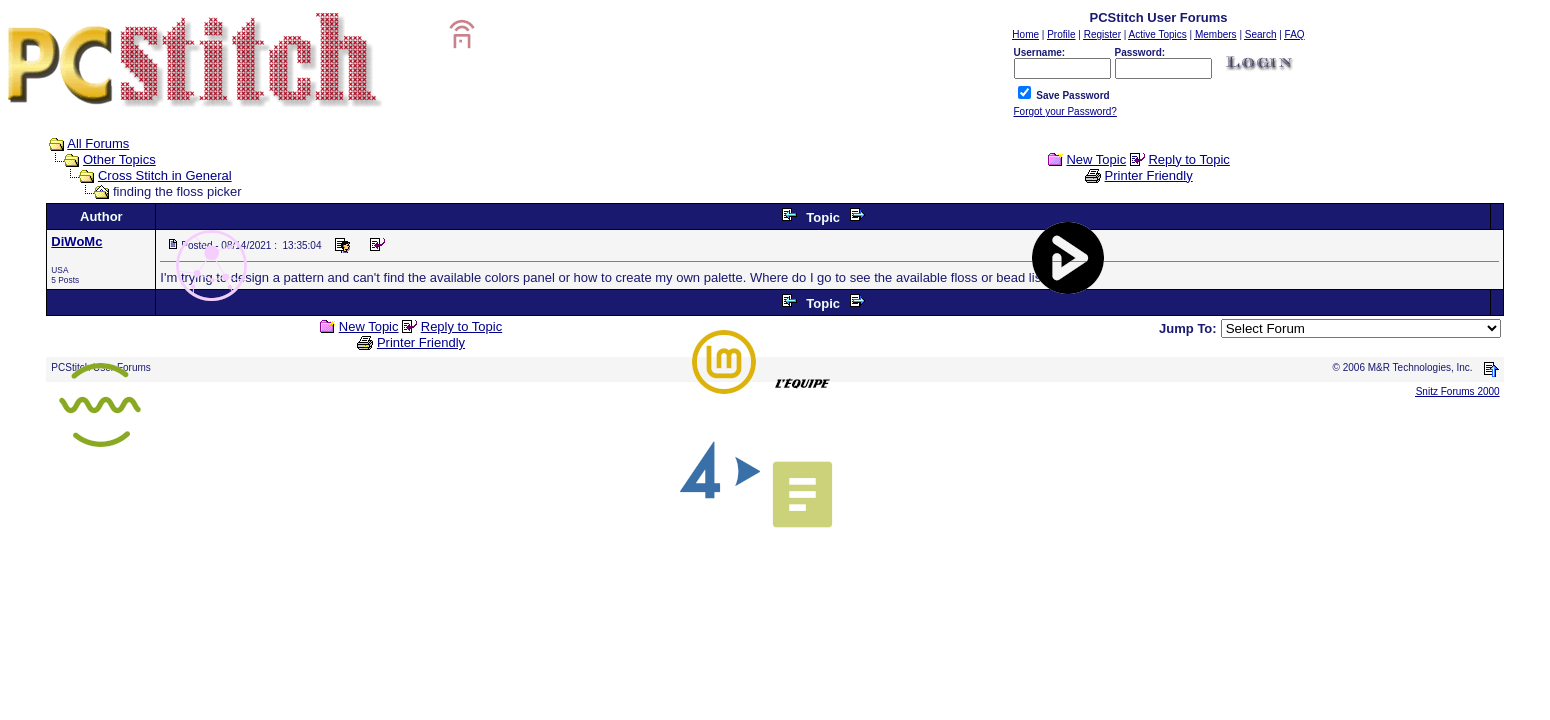 This screenshot has width=1550, height=720. I want to click on view document list or file directory, so click(802, 494).